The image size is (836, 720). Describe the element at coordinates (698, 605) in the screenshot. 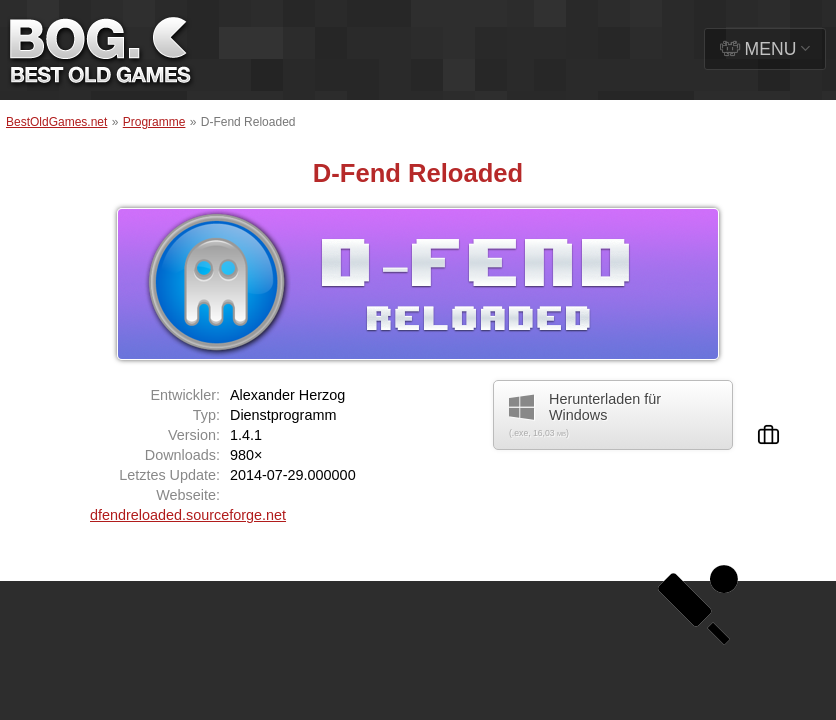

I see `access cricket sports content` at that location.